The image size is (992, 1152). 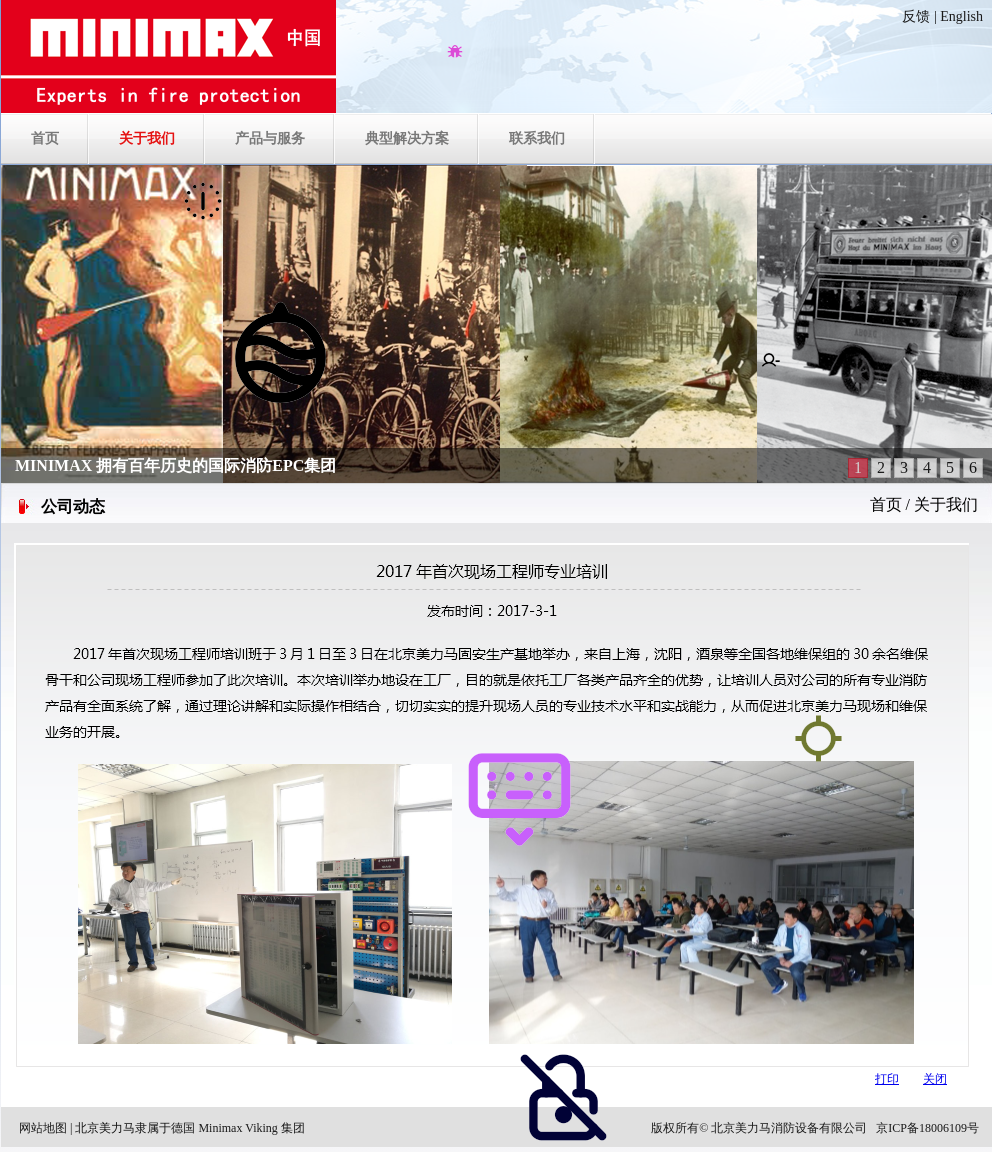 What do you see at coordinates (818, 738) in the screenshot?
I see `find my current location` at bounding box center [818, 738].